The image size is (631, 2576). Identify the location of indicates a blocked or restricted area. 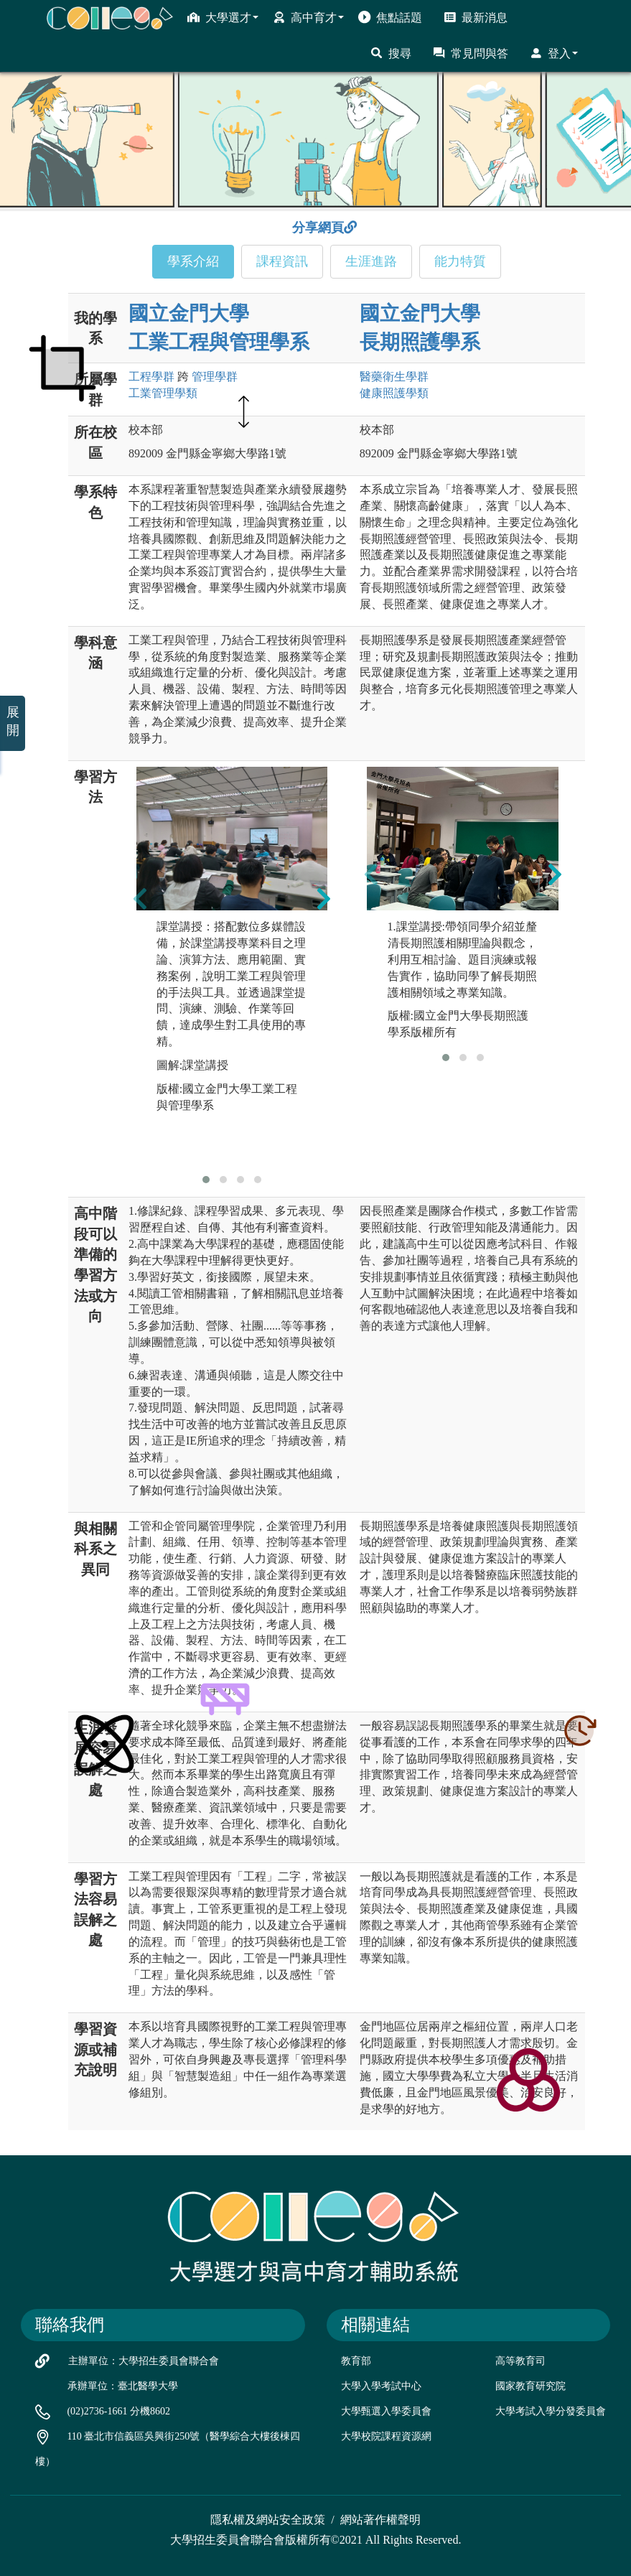
(225, 1697).